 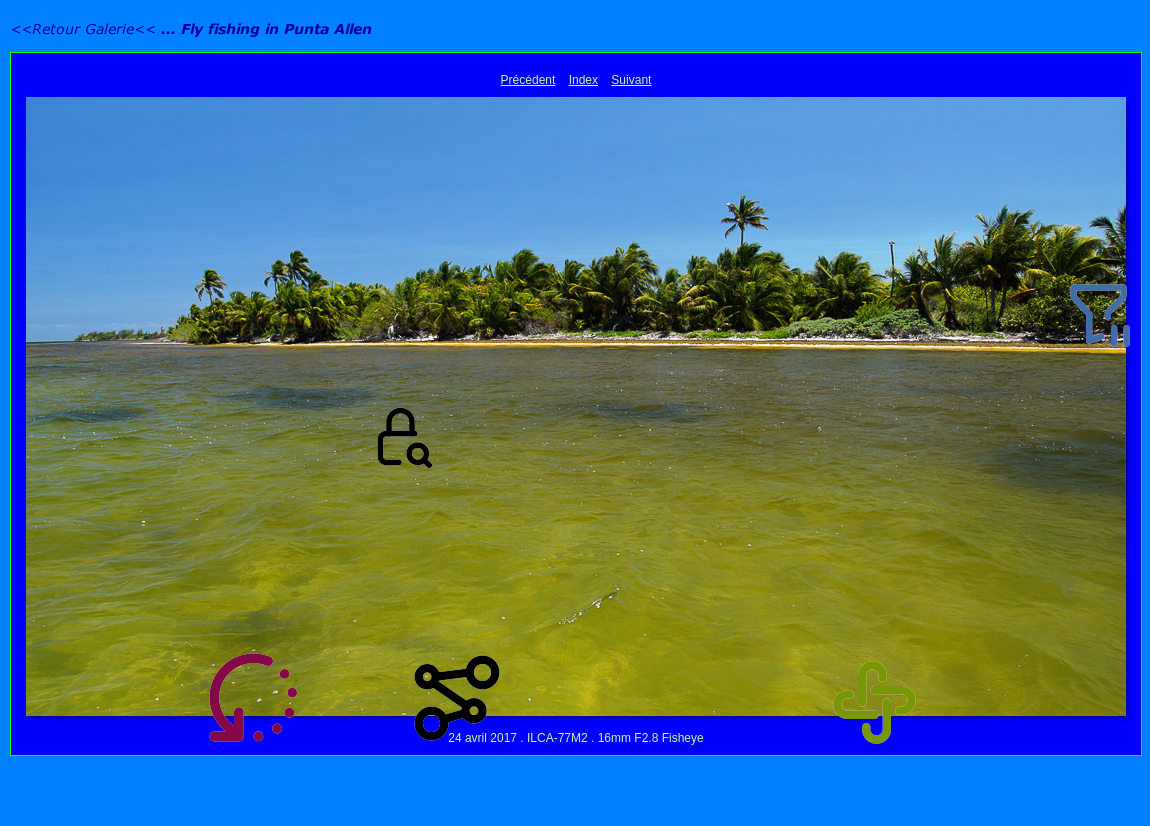 What do you see at coordinates (1098, 312) in the screenshot?
I see `pause active filters` at bounding box center [1098, 312].